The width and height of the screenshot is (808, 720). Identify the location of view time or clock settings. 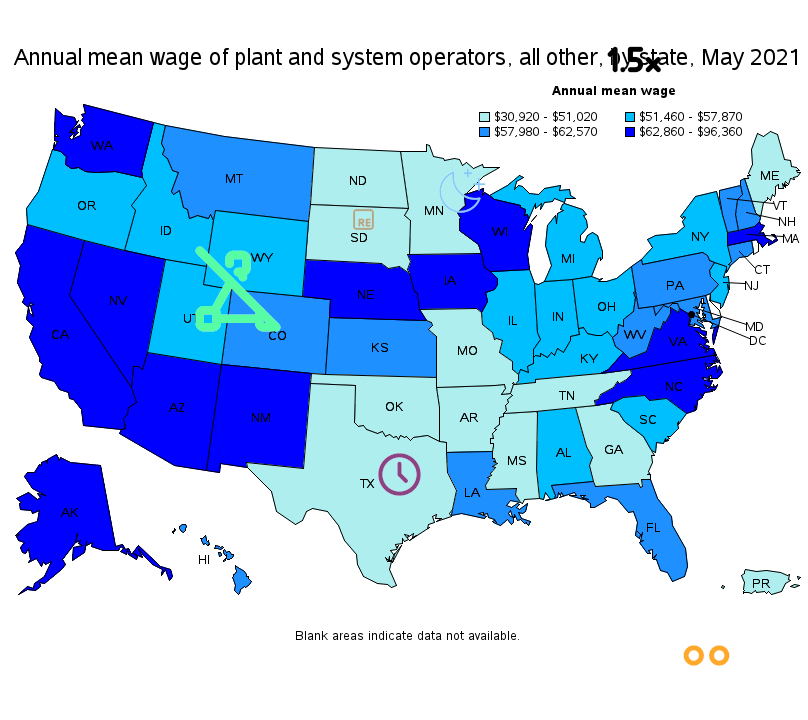
(399, 474).